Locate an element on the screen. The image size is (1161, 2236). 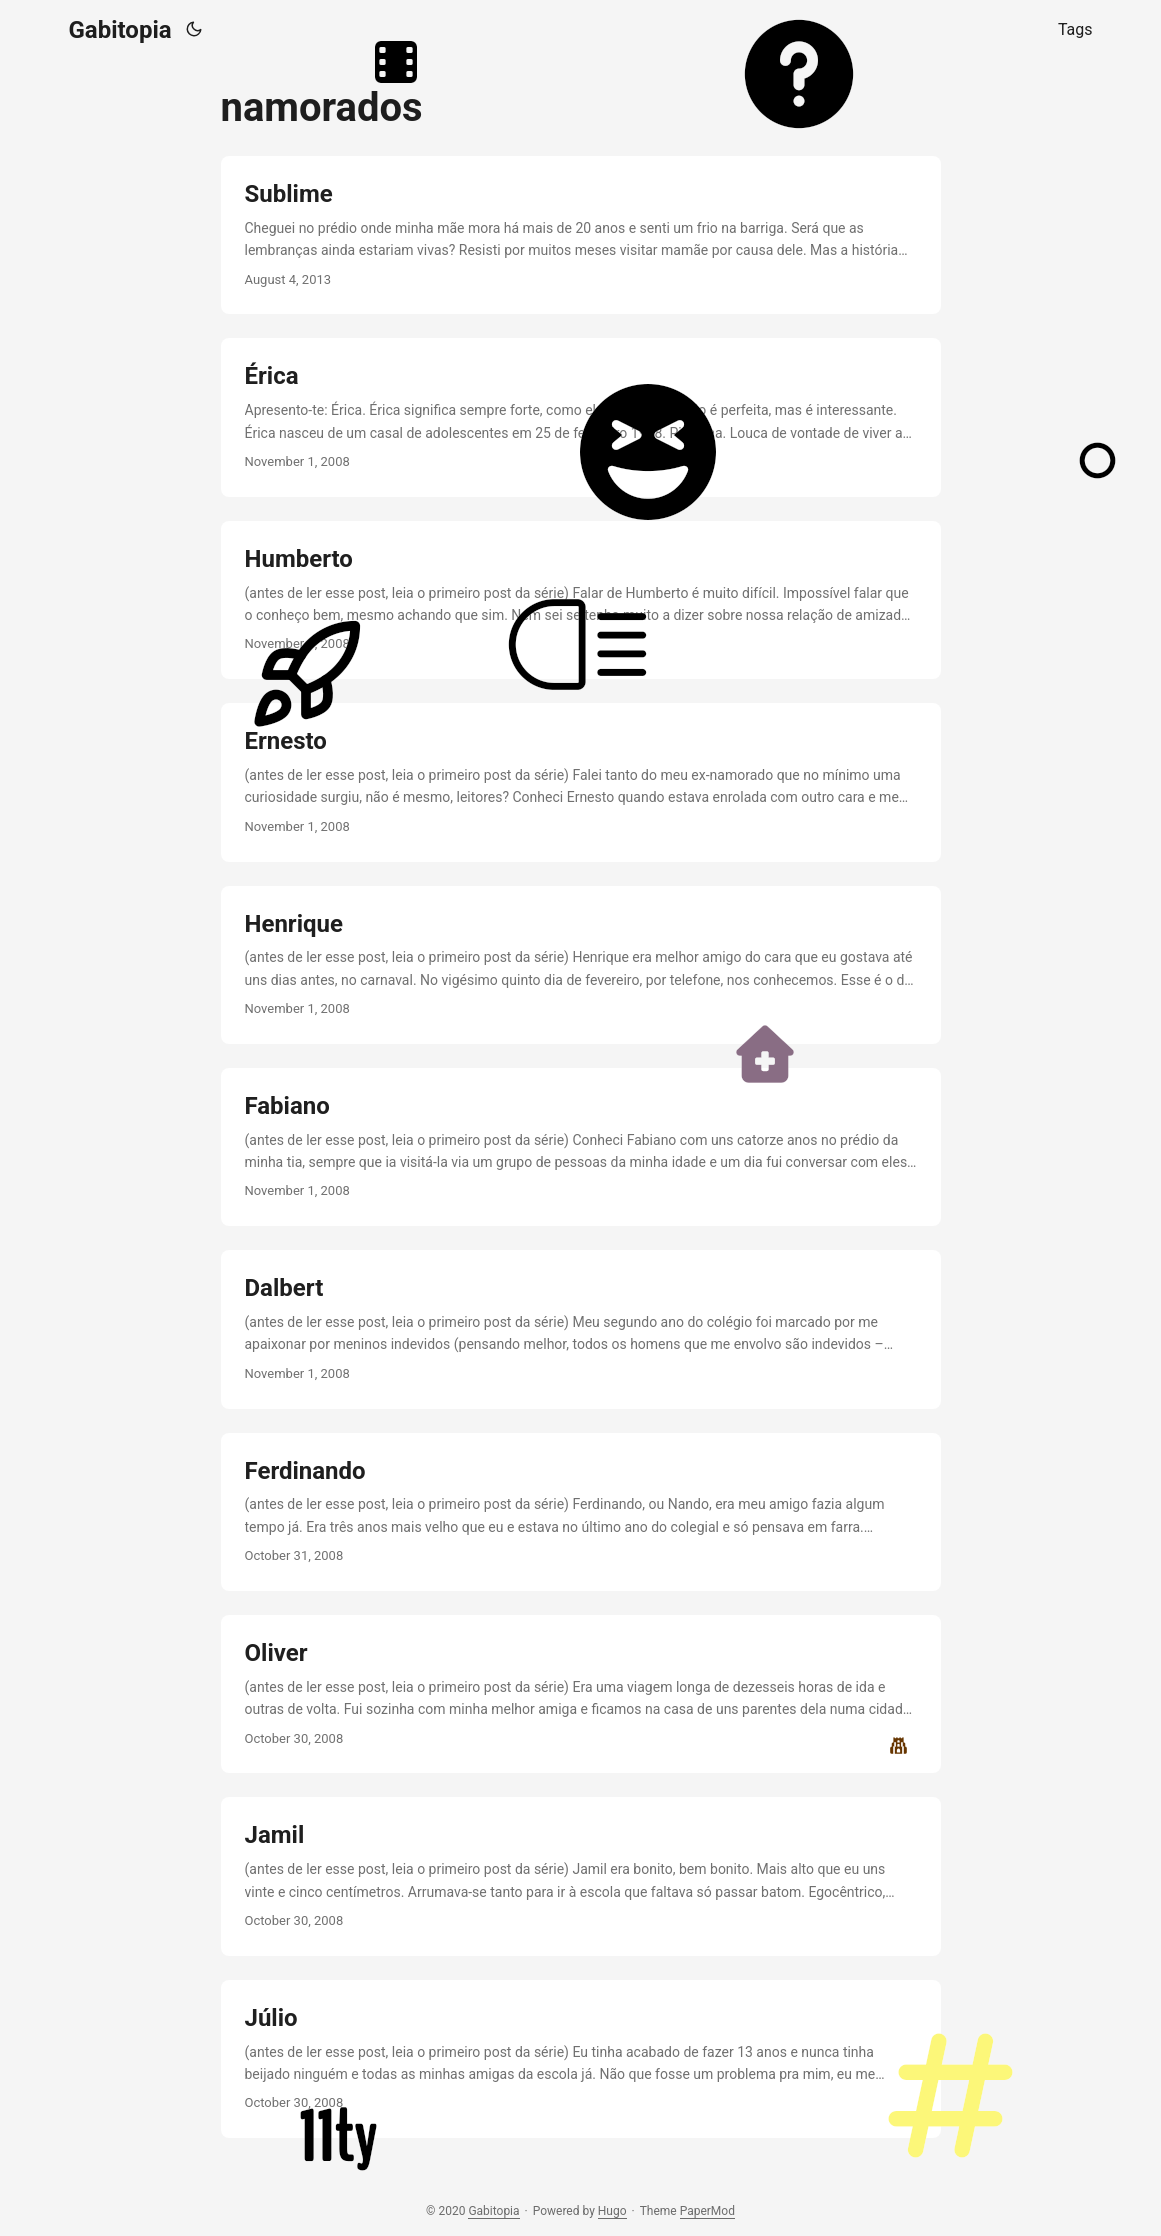
11ty (Eleventy) static site generator logo is located at coordinates (338, 2134).